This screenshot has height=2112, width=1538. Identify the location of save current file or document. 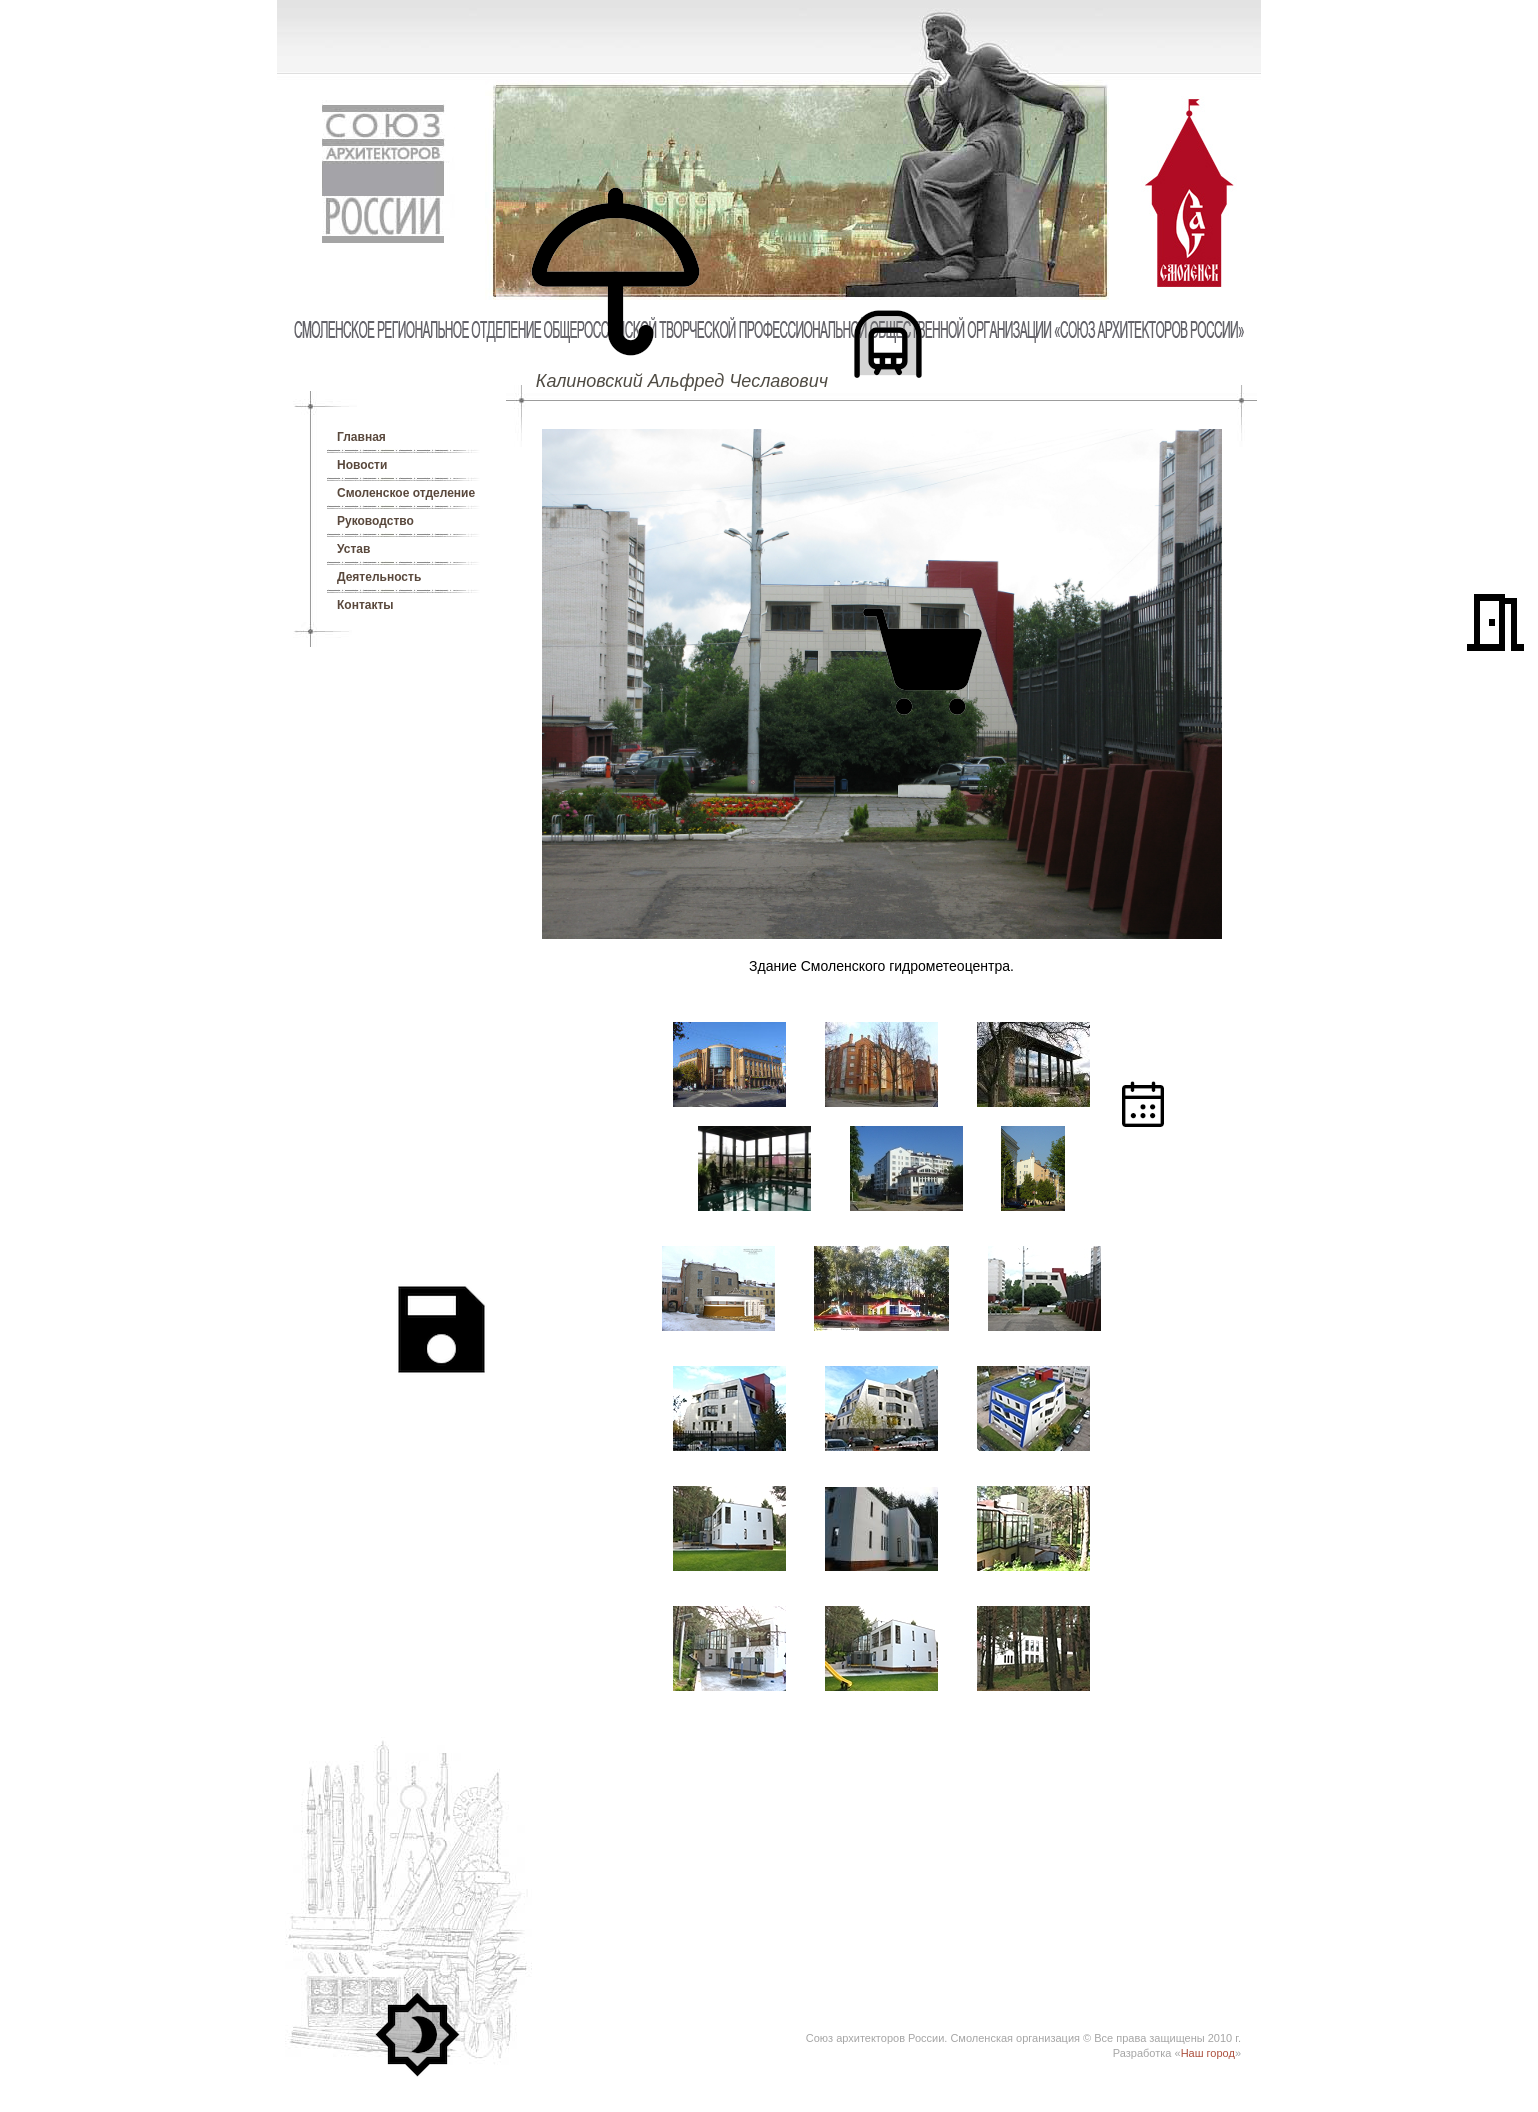
(441, 1329).